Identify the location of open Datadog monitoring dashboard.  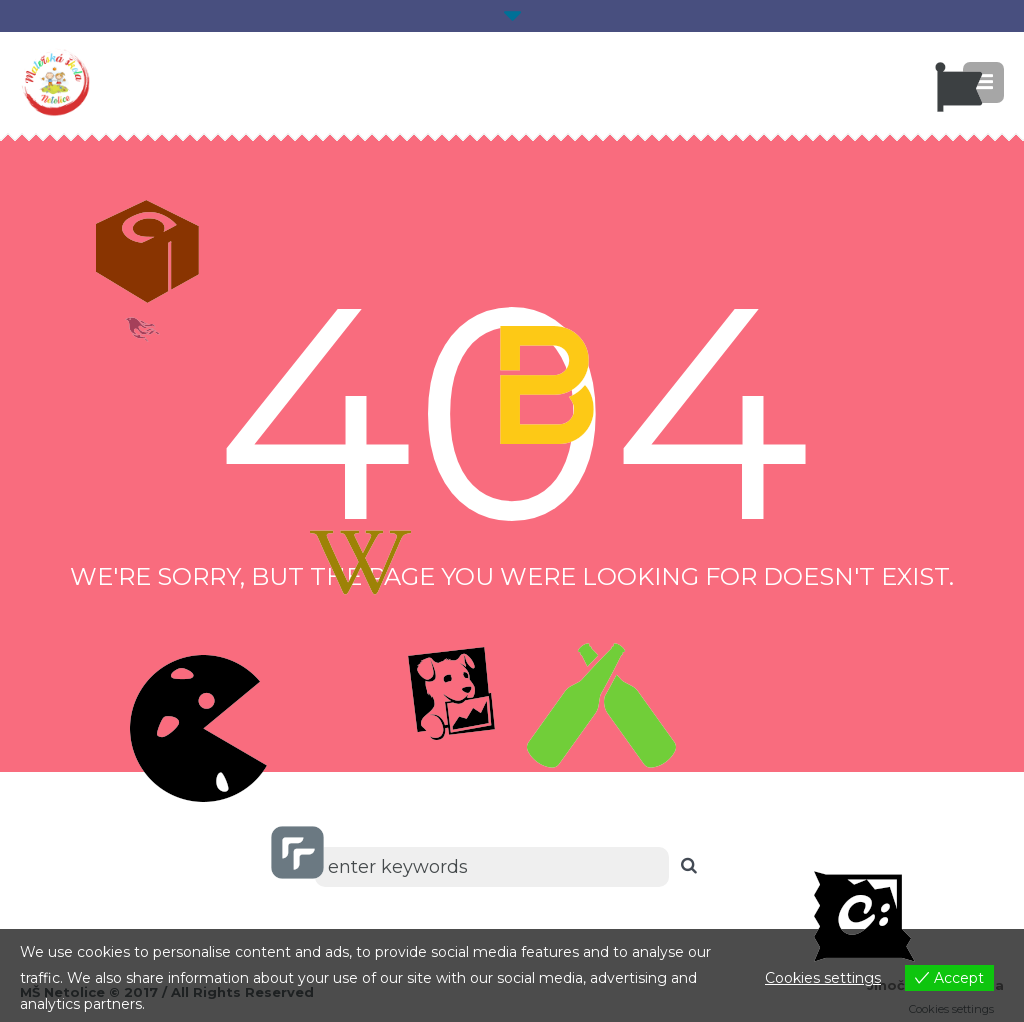
(451, 693).